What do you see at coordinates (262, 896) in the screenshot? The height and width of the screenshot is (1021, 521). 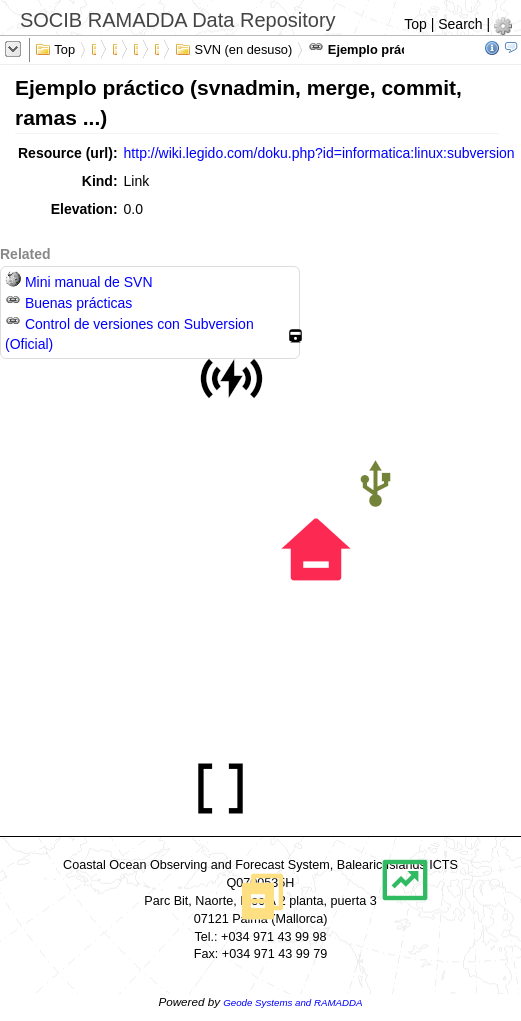 I see `copy file to clipboard` at bounding box center [262, 896].